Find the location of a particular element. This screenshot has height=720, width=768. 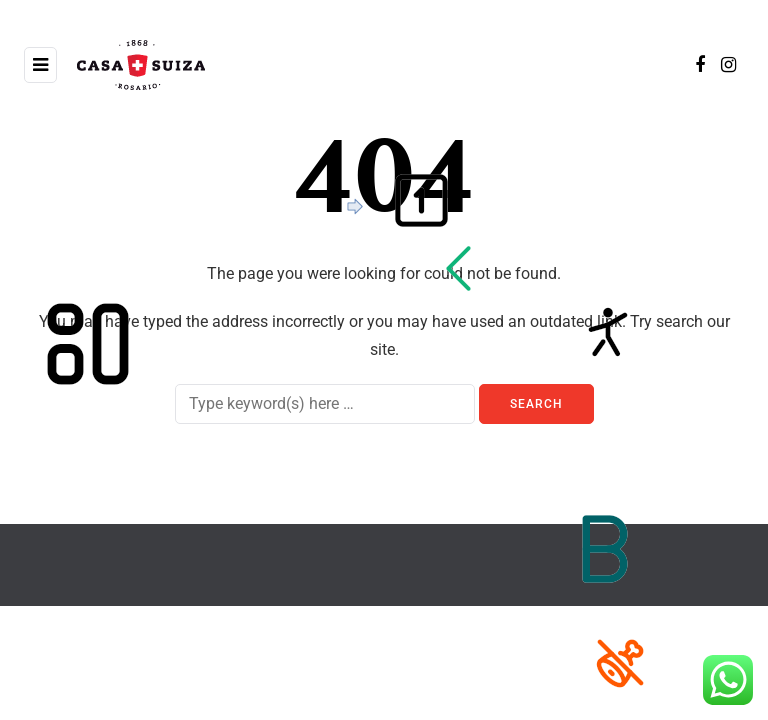

navigate to the next item or step is located at coordinates (354, 206).